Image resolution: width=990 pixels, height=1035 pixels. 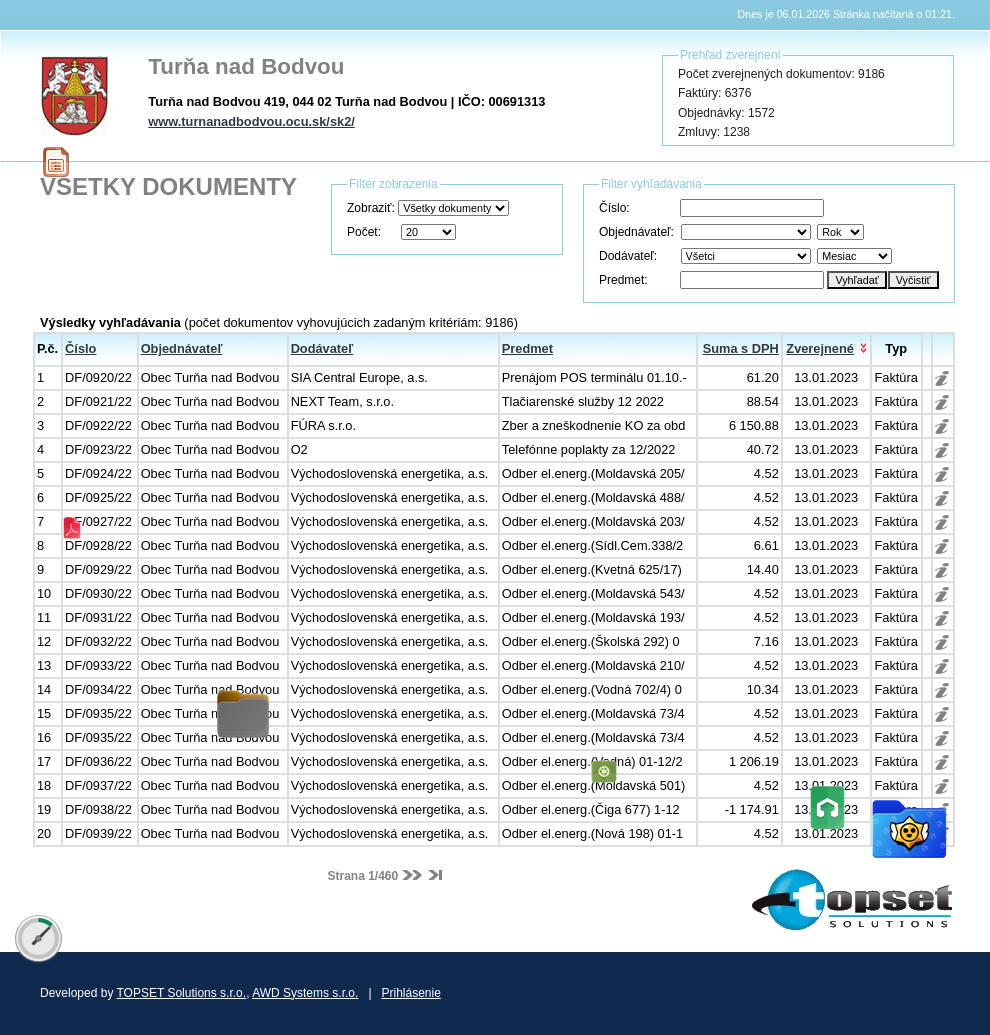 I want to click on access the desktop folder, so click(x=604, y=771).